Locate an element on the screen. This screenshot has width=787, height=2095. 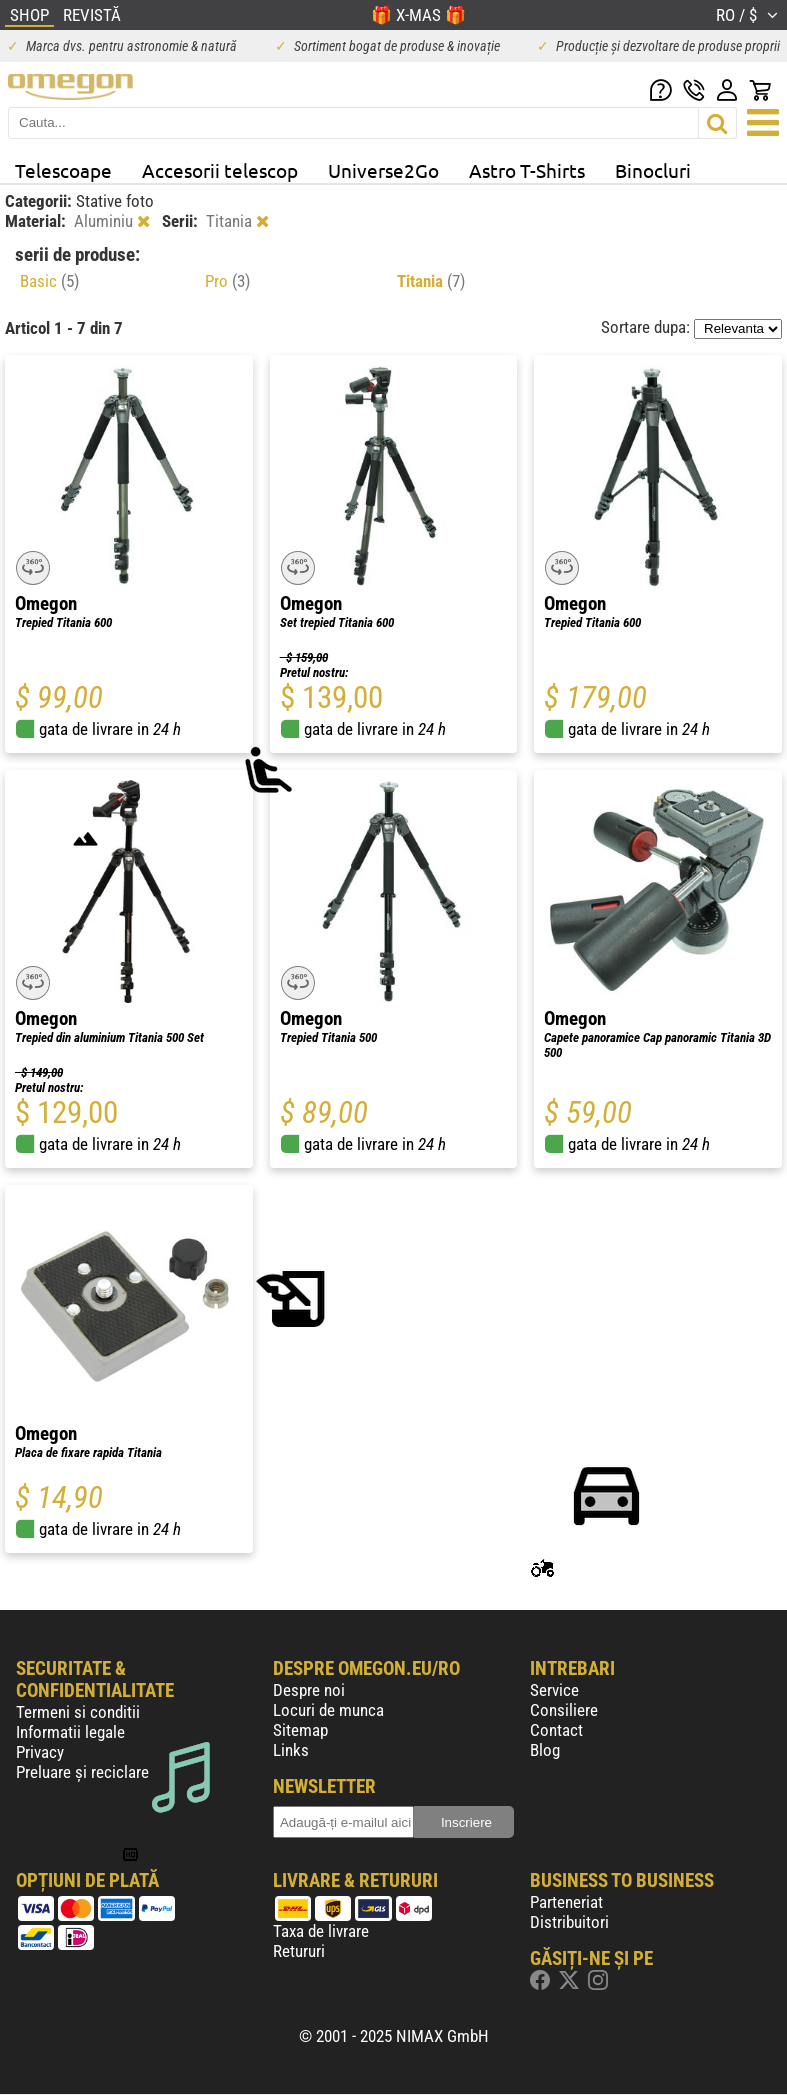
get driving directions is located at coordinates (606, 1492).